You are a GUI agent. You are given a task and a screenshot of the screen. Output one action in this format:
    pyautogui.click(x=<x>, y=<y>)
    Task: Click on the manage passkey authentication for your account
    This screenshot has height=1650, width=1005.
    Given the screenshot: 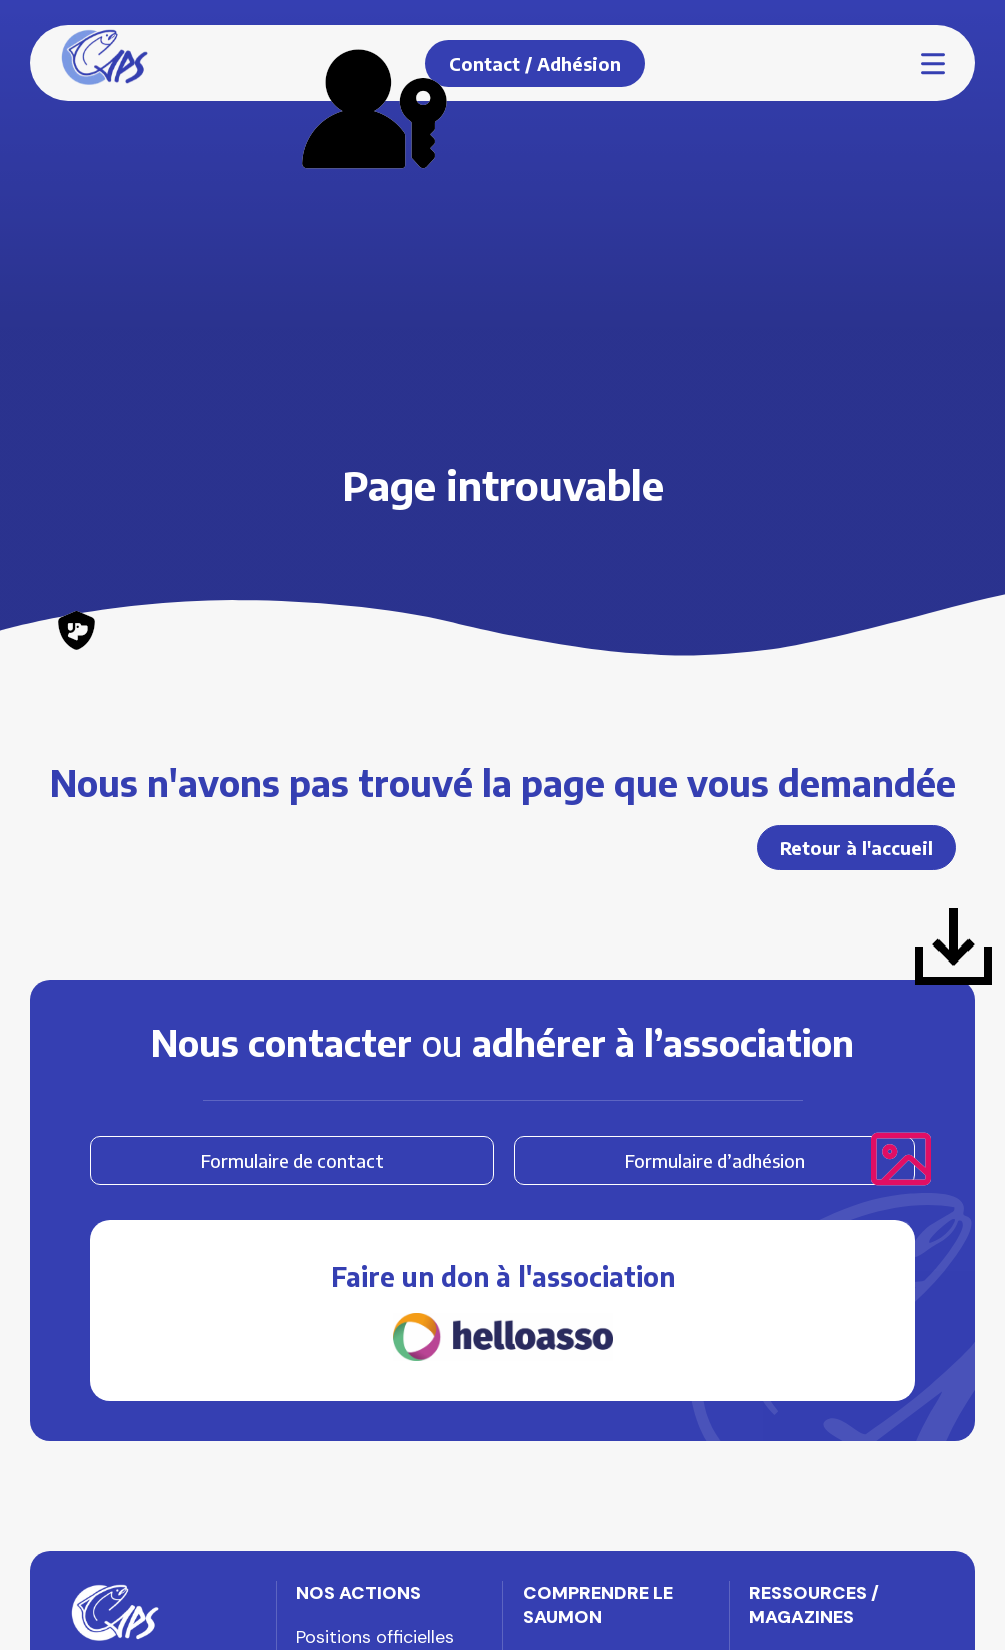 What is the action you would take?
    pyautogui.click(x=374, y=112)
    